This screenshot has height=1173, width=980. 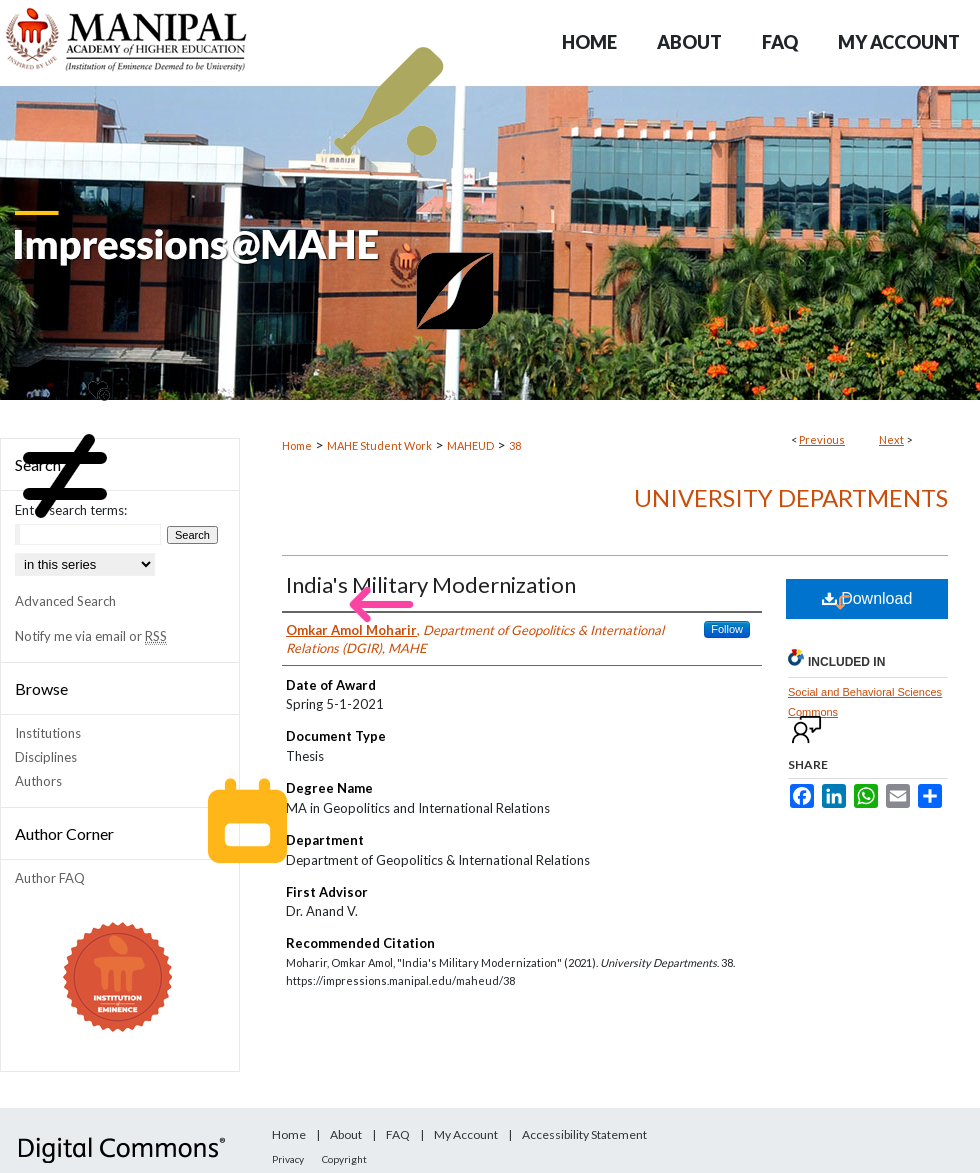 What do you see at coordinates (381, 604) in the screenshot?
I see `go back to the previous page` at bounding box center [381, 604].